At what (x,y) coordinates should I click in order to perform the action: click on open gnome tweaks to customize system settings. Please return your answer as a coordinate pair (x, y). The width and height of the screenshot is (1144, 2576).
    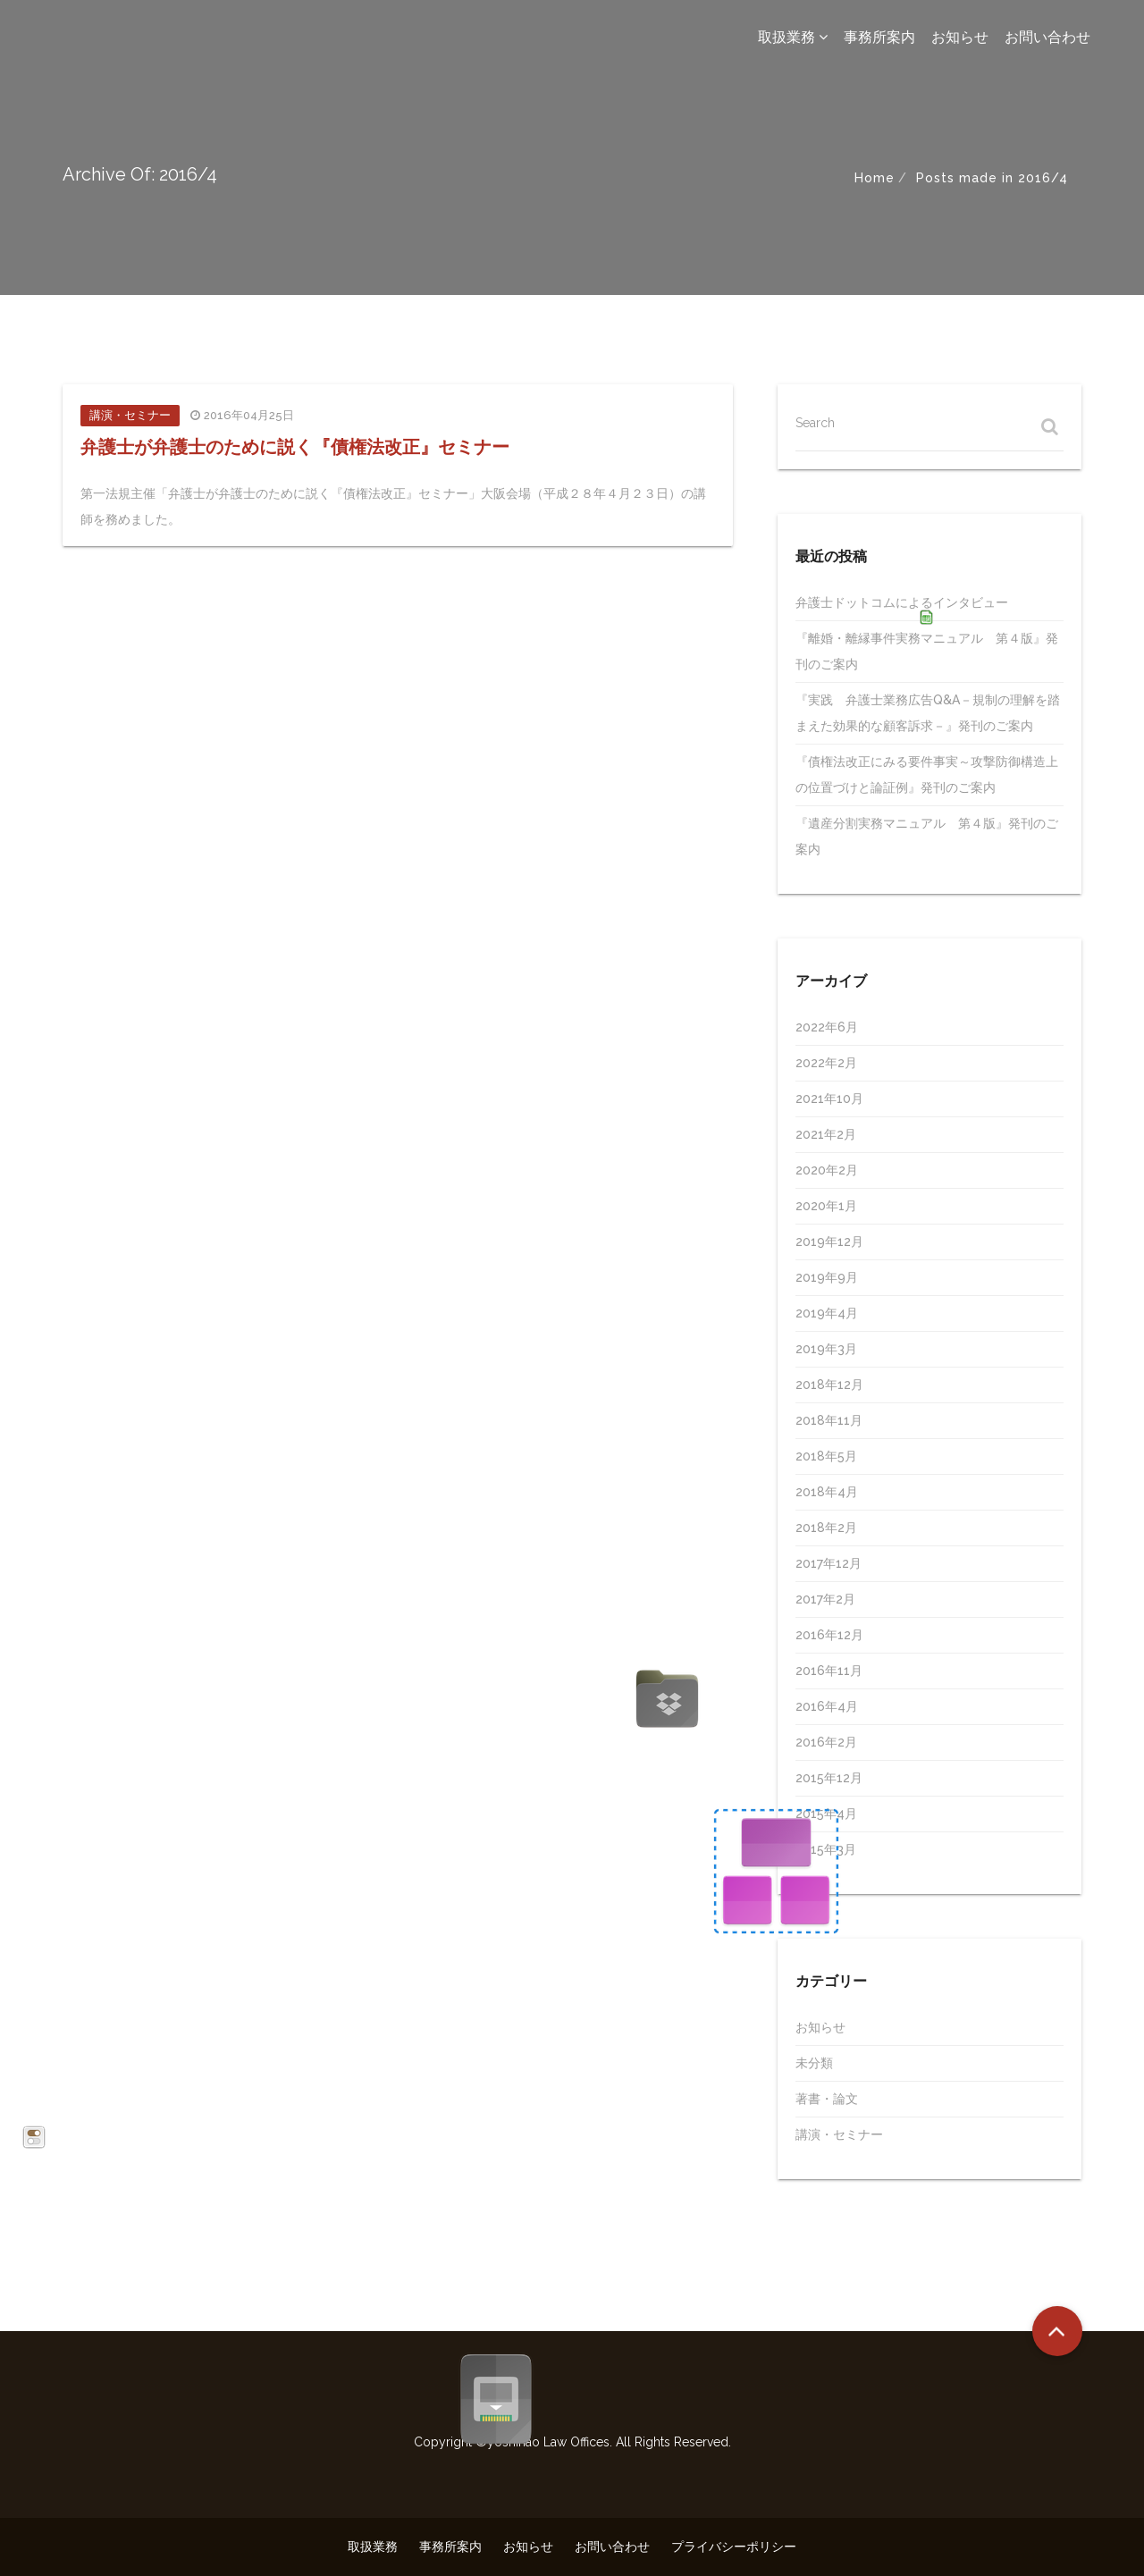
    Looking at the image, I should click on (34, 2137).